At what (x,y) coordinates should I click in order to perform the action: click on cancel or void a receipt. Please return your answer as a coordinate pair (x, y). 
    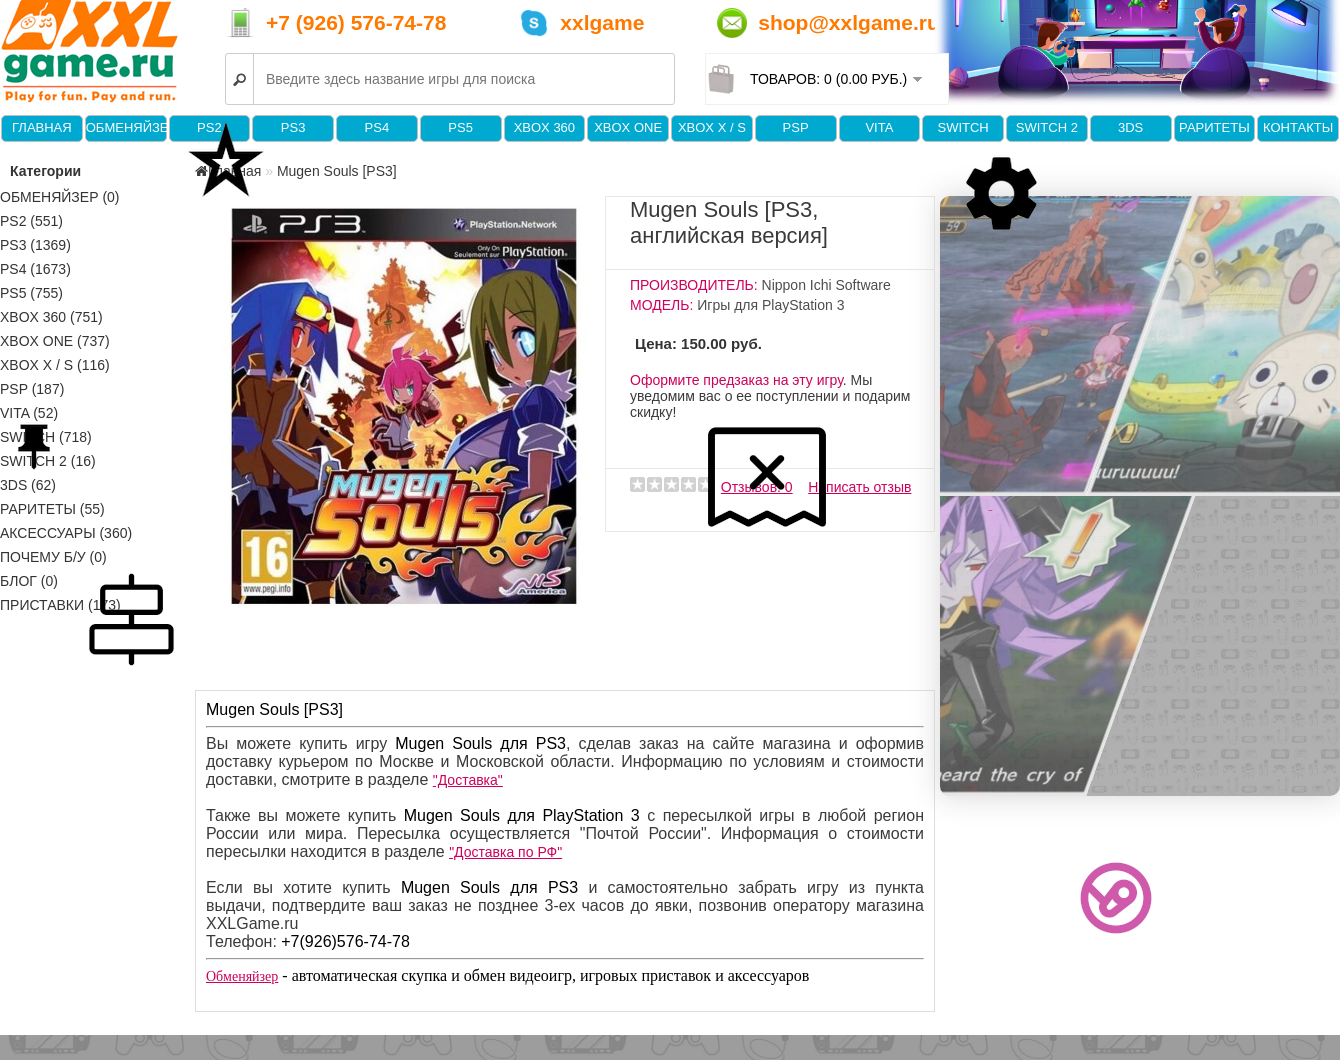
    Looking at the image, I should click on (767, 477).